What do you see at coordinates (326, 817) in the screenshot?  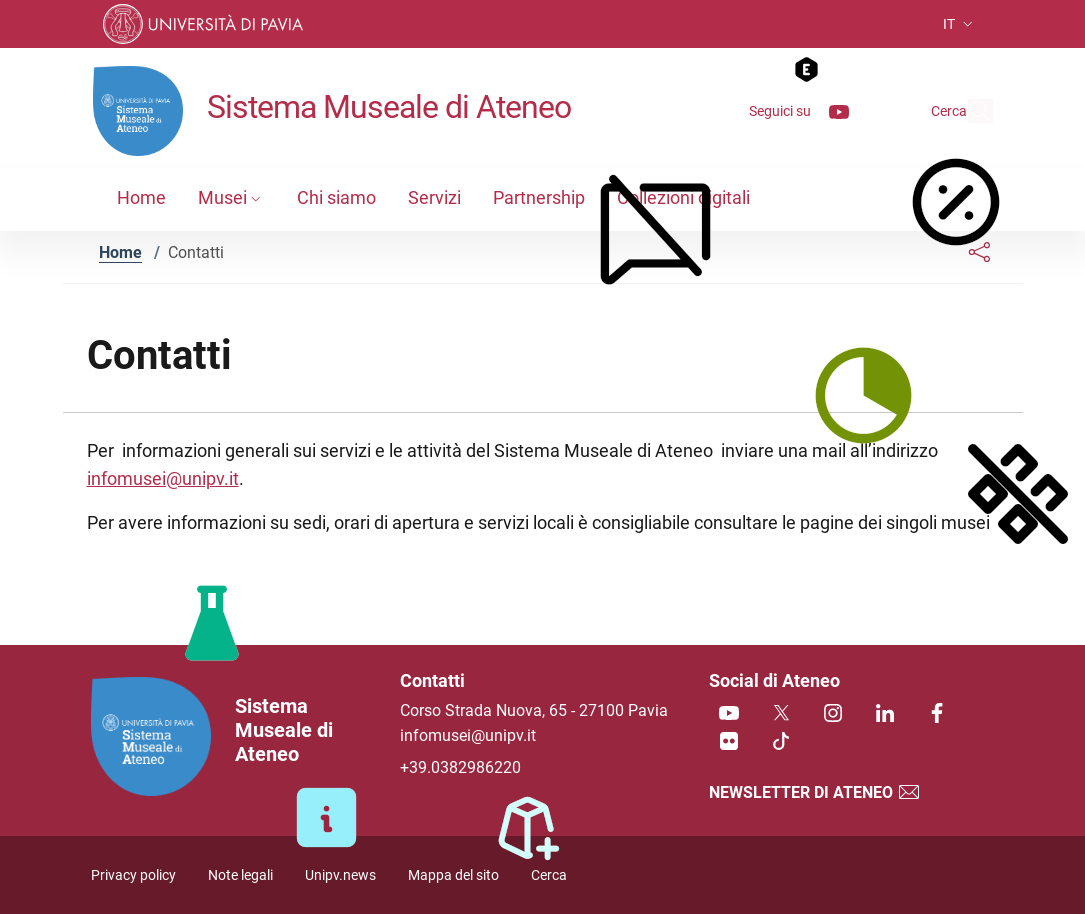 I see `view more information or details` at bounding box center [326, 817].